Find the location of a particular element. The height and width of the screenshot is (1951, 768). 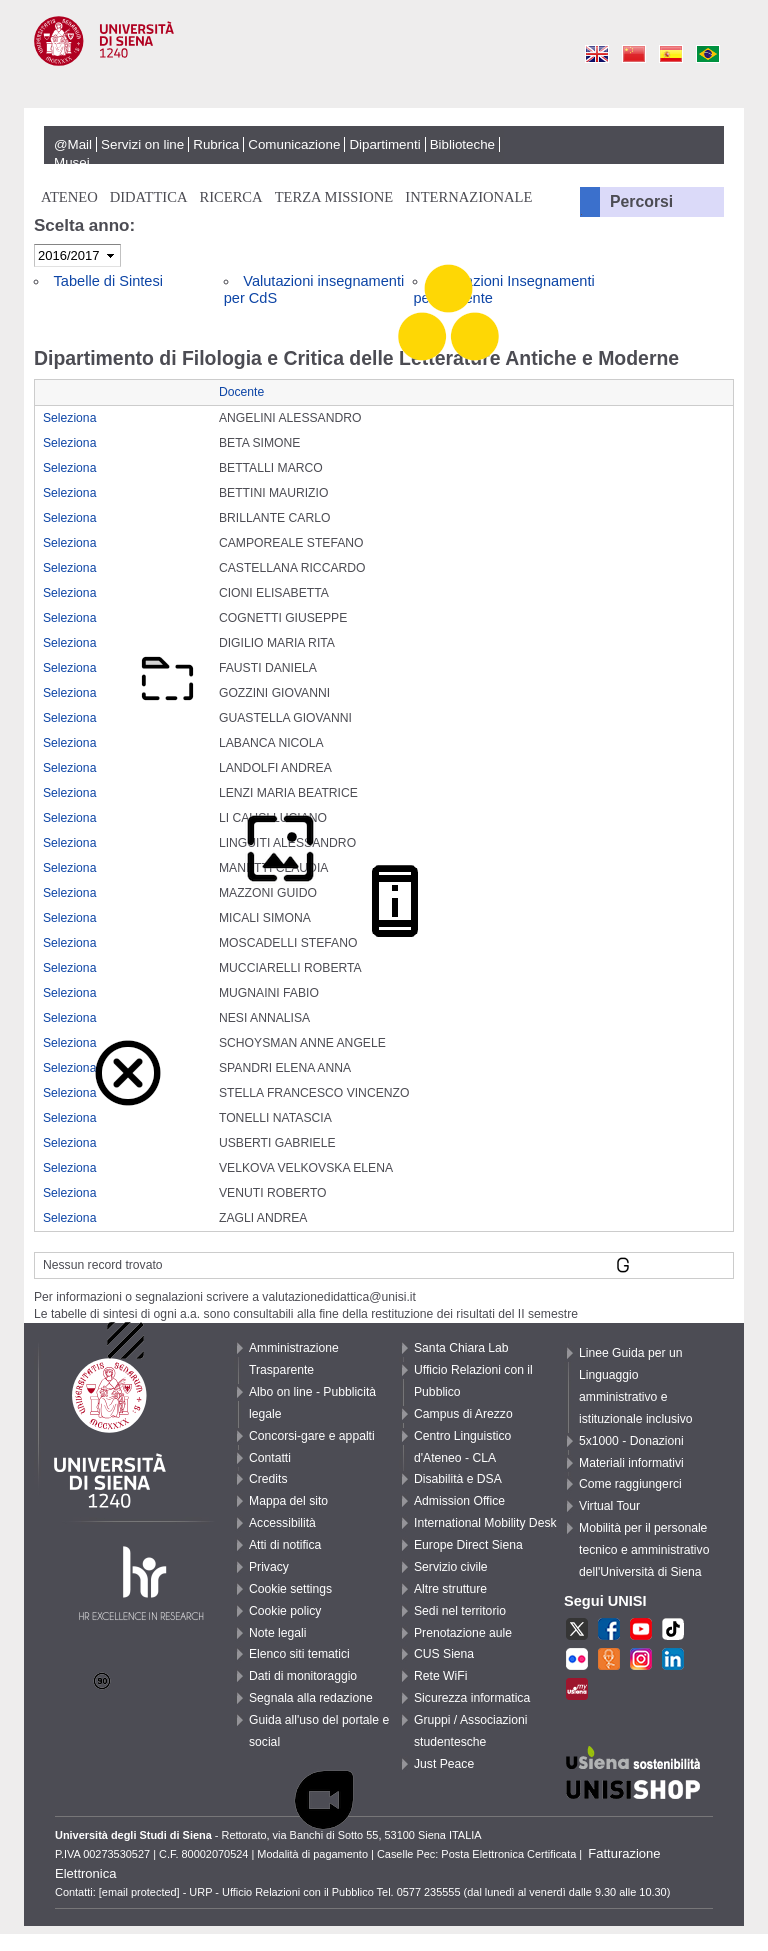

create a new folder is located at coordinates (167, 678).